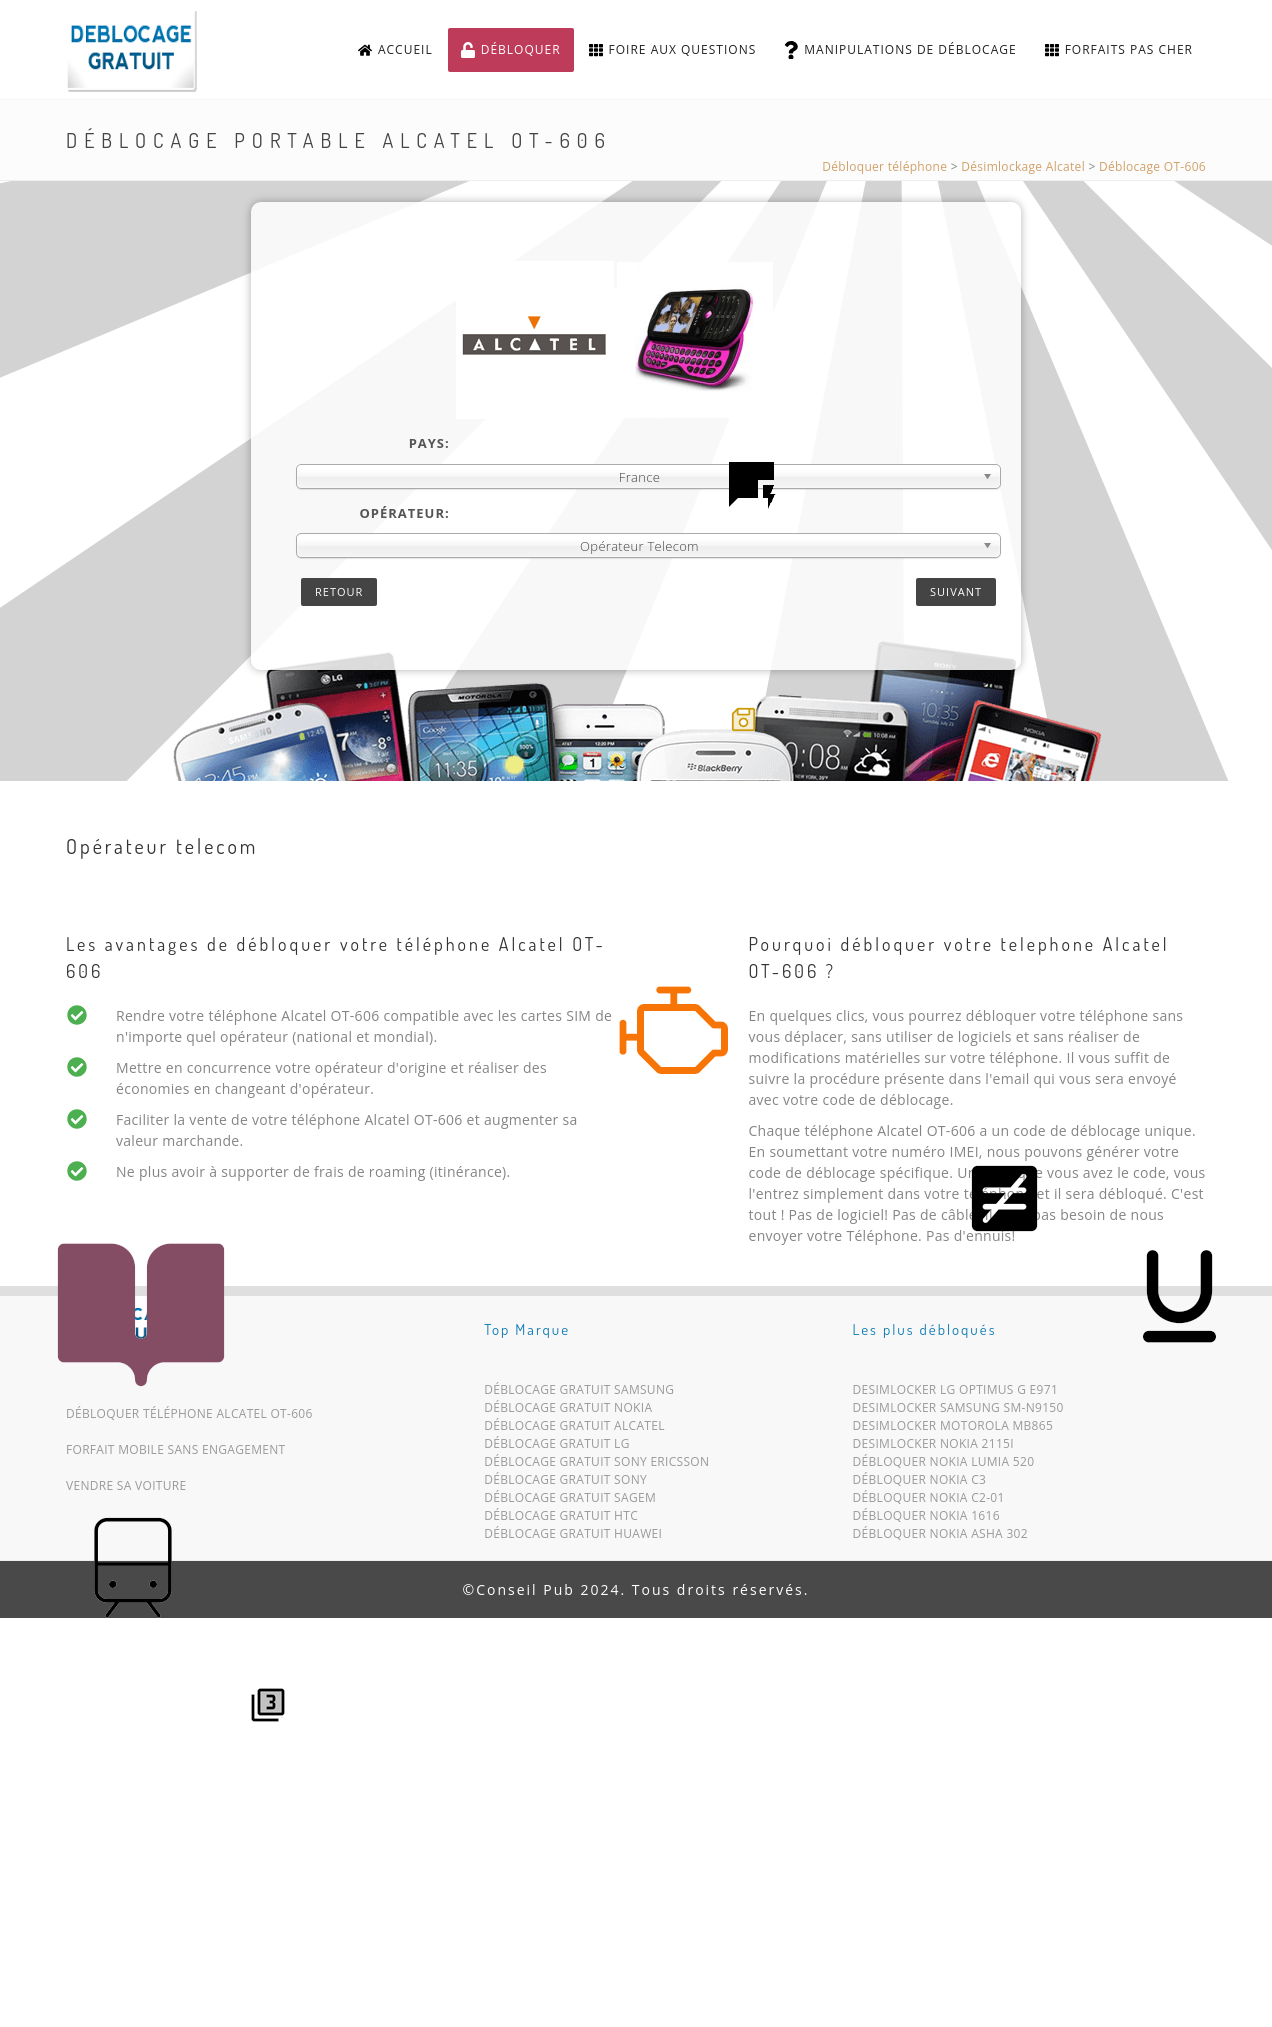  What do you see at coordinates (751, 484) in the screenshot?
I see `send a quick reply to a message` at bounding box center [751, 484].